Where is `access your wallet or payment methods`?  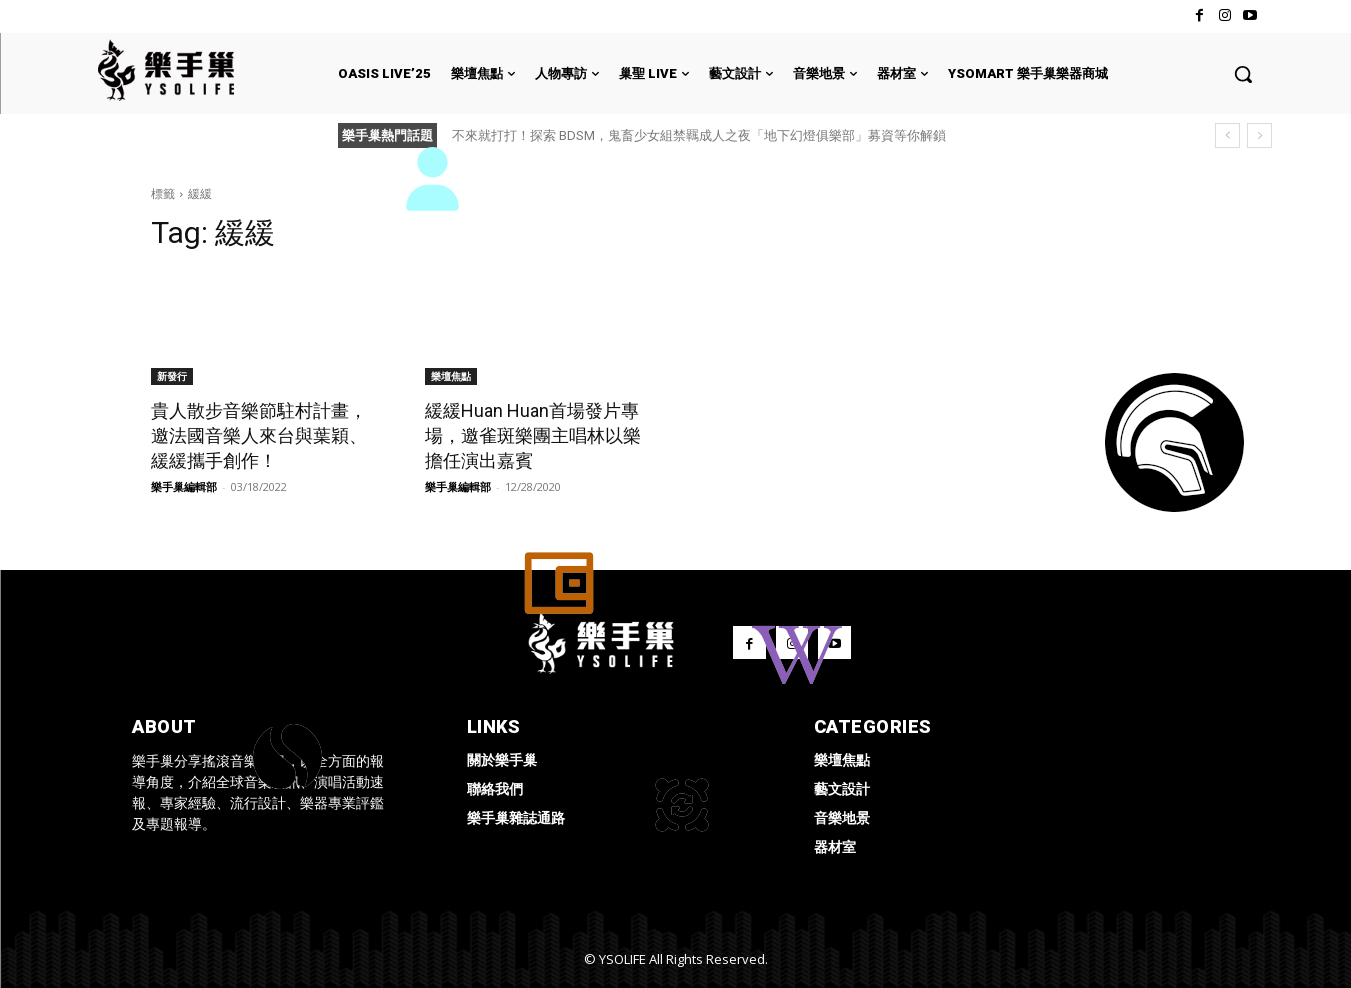 access your wallet or payment methods is located at coordinates (559, 583).